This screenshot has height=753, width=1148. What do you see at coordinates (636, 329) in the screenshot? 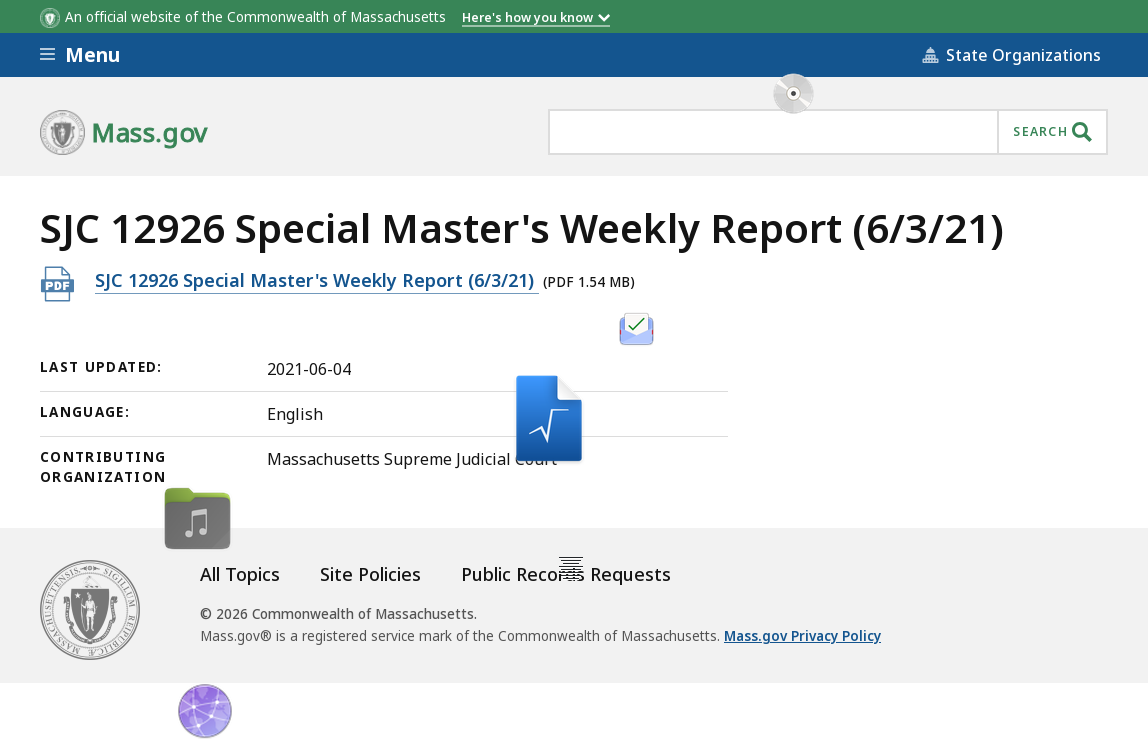
I see `mark email as not junk or spam` at bounding box center [636, 329].